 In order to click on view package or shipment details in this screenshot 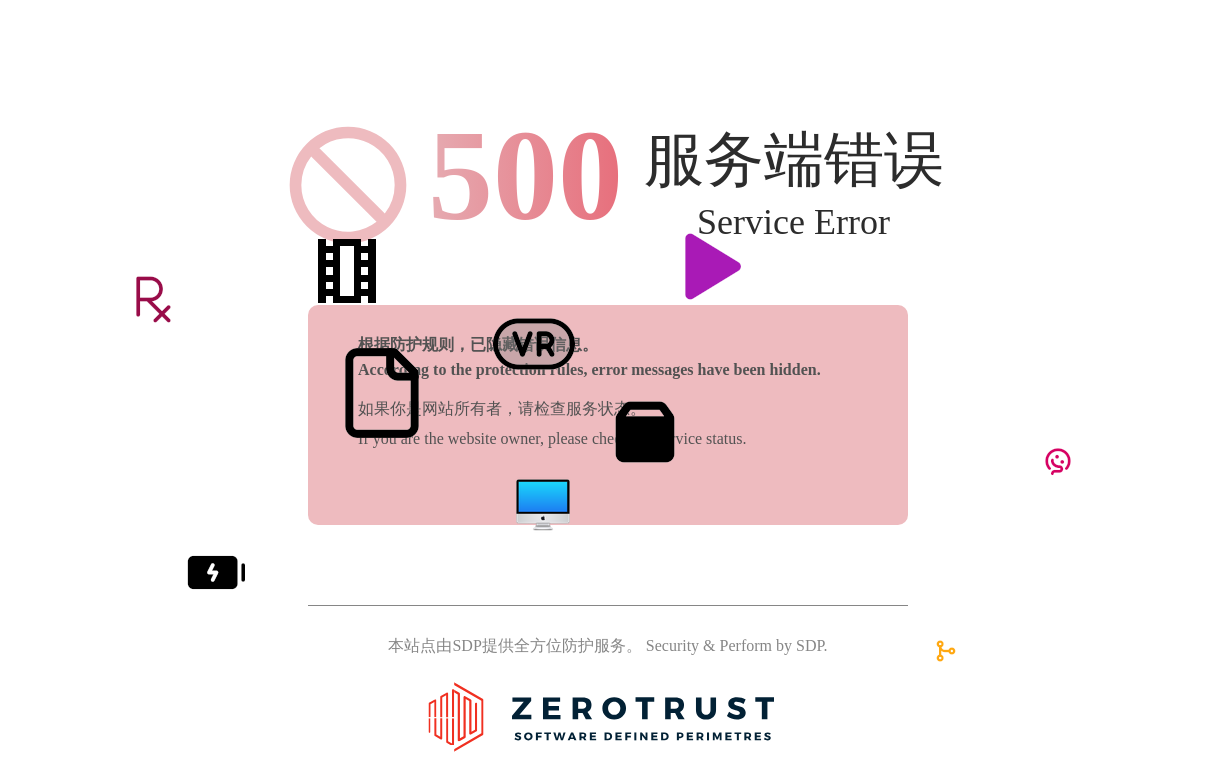, I will do `click(645, 433)`.